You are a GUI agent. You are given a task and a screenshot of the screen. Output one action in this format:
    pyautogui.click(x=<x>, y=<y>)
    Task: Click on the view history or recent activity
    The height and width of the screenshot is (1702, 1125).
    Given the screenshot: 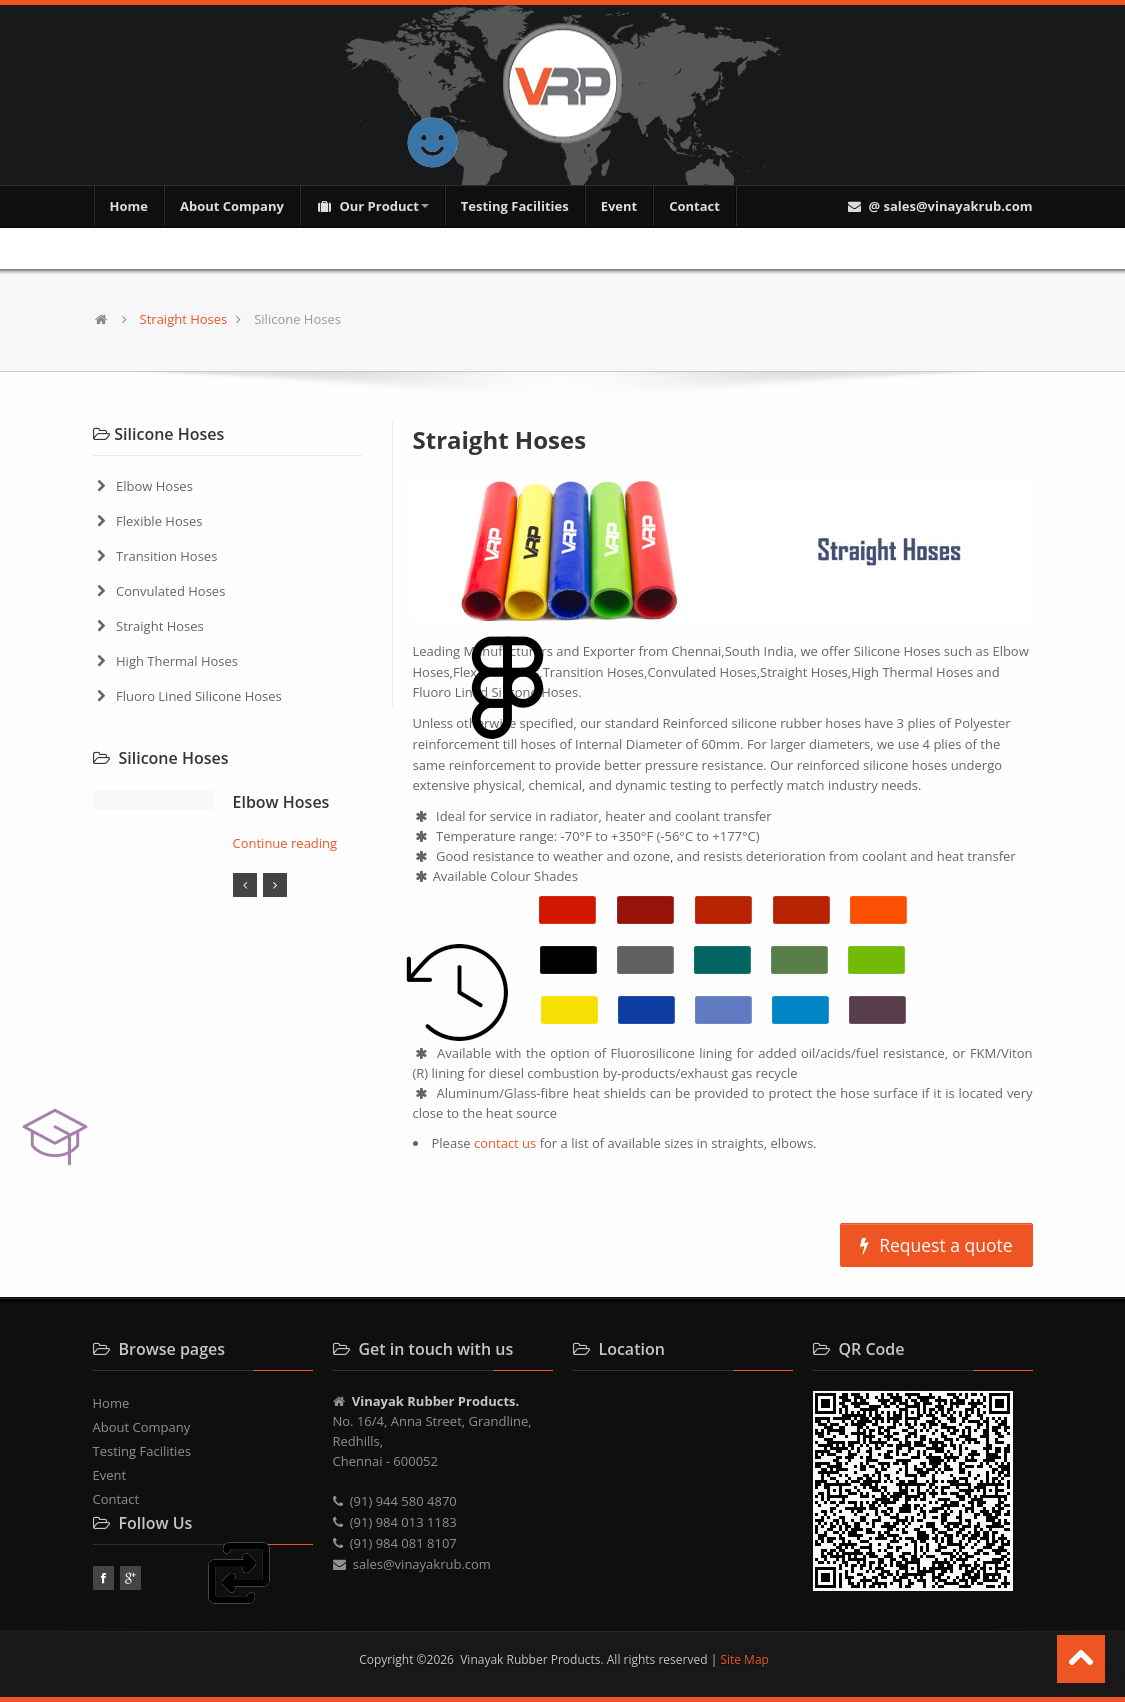 What is the action you would take?
    pyautogui.click(x=459, y=992)
    